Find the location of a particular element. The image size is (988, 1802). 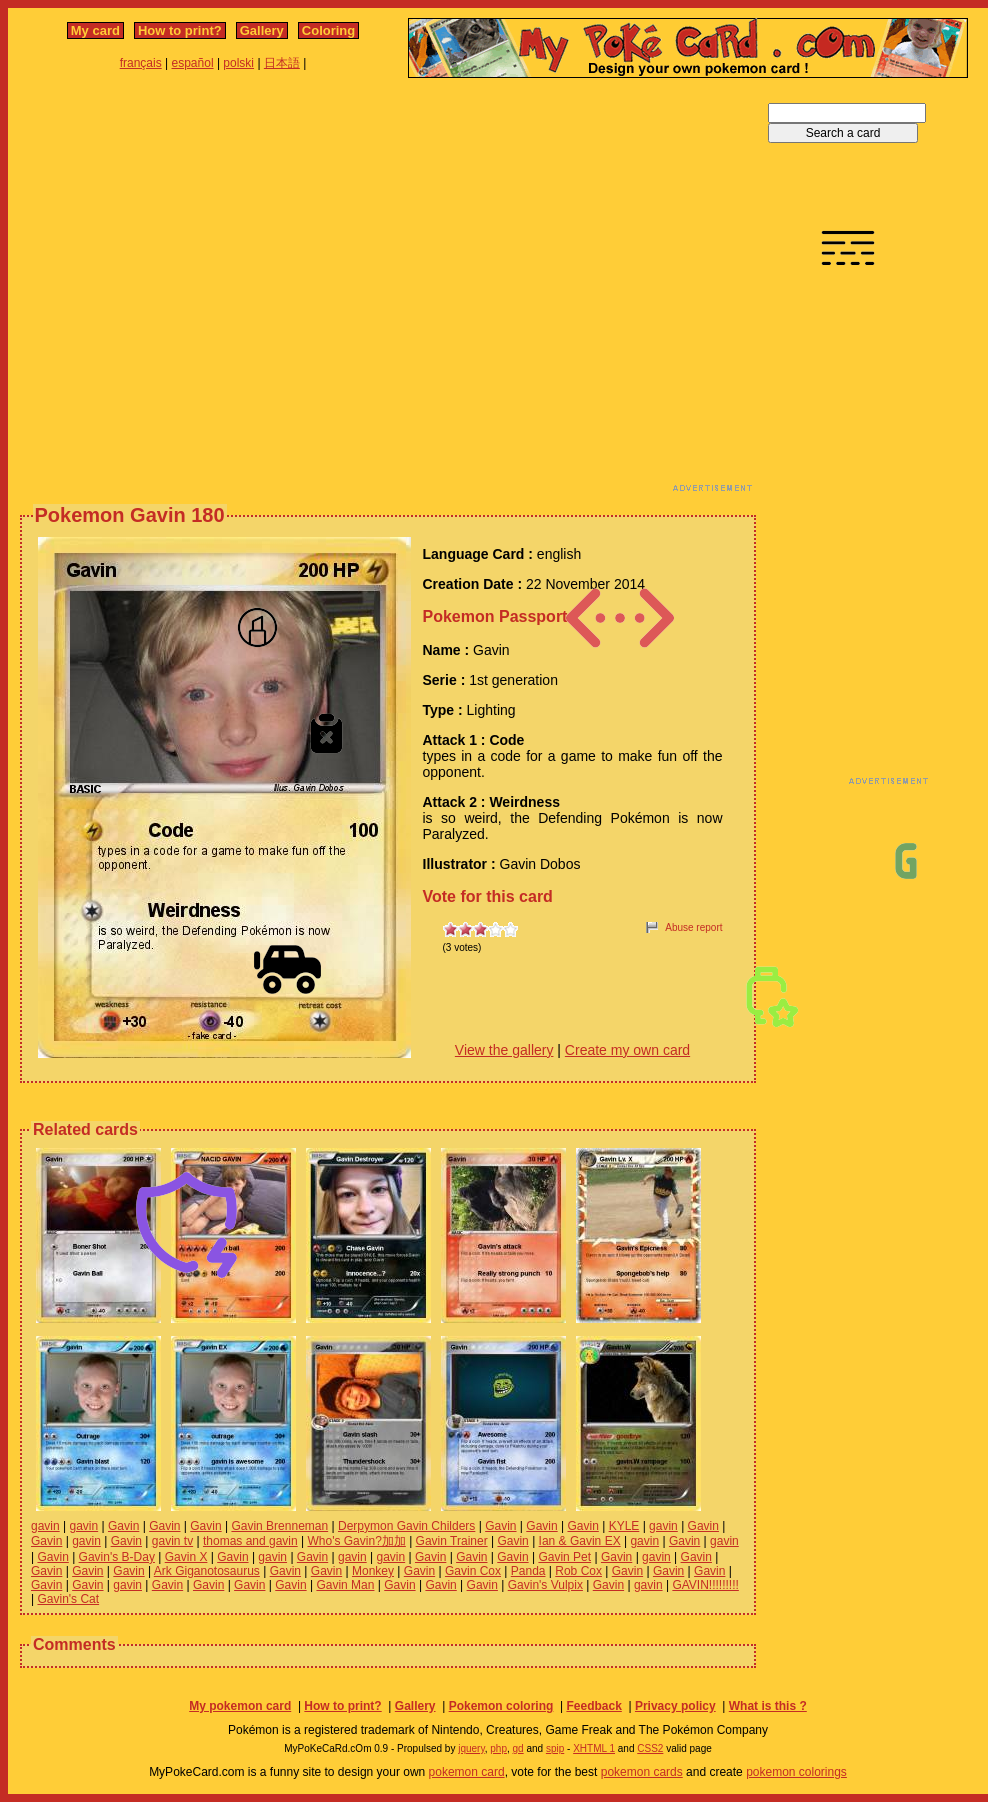

mark smartwatch as favorite device is located at coordinates (766, 995).